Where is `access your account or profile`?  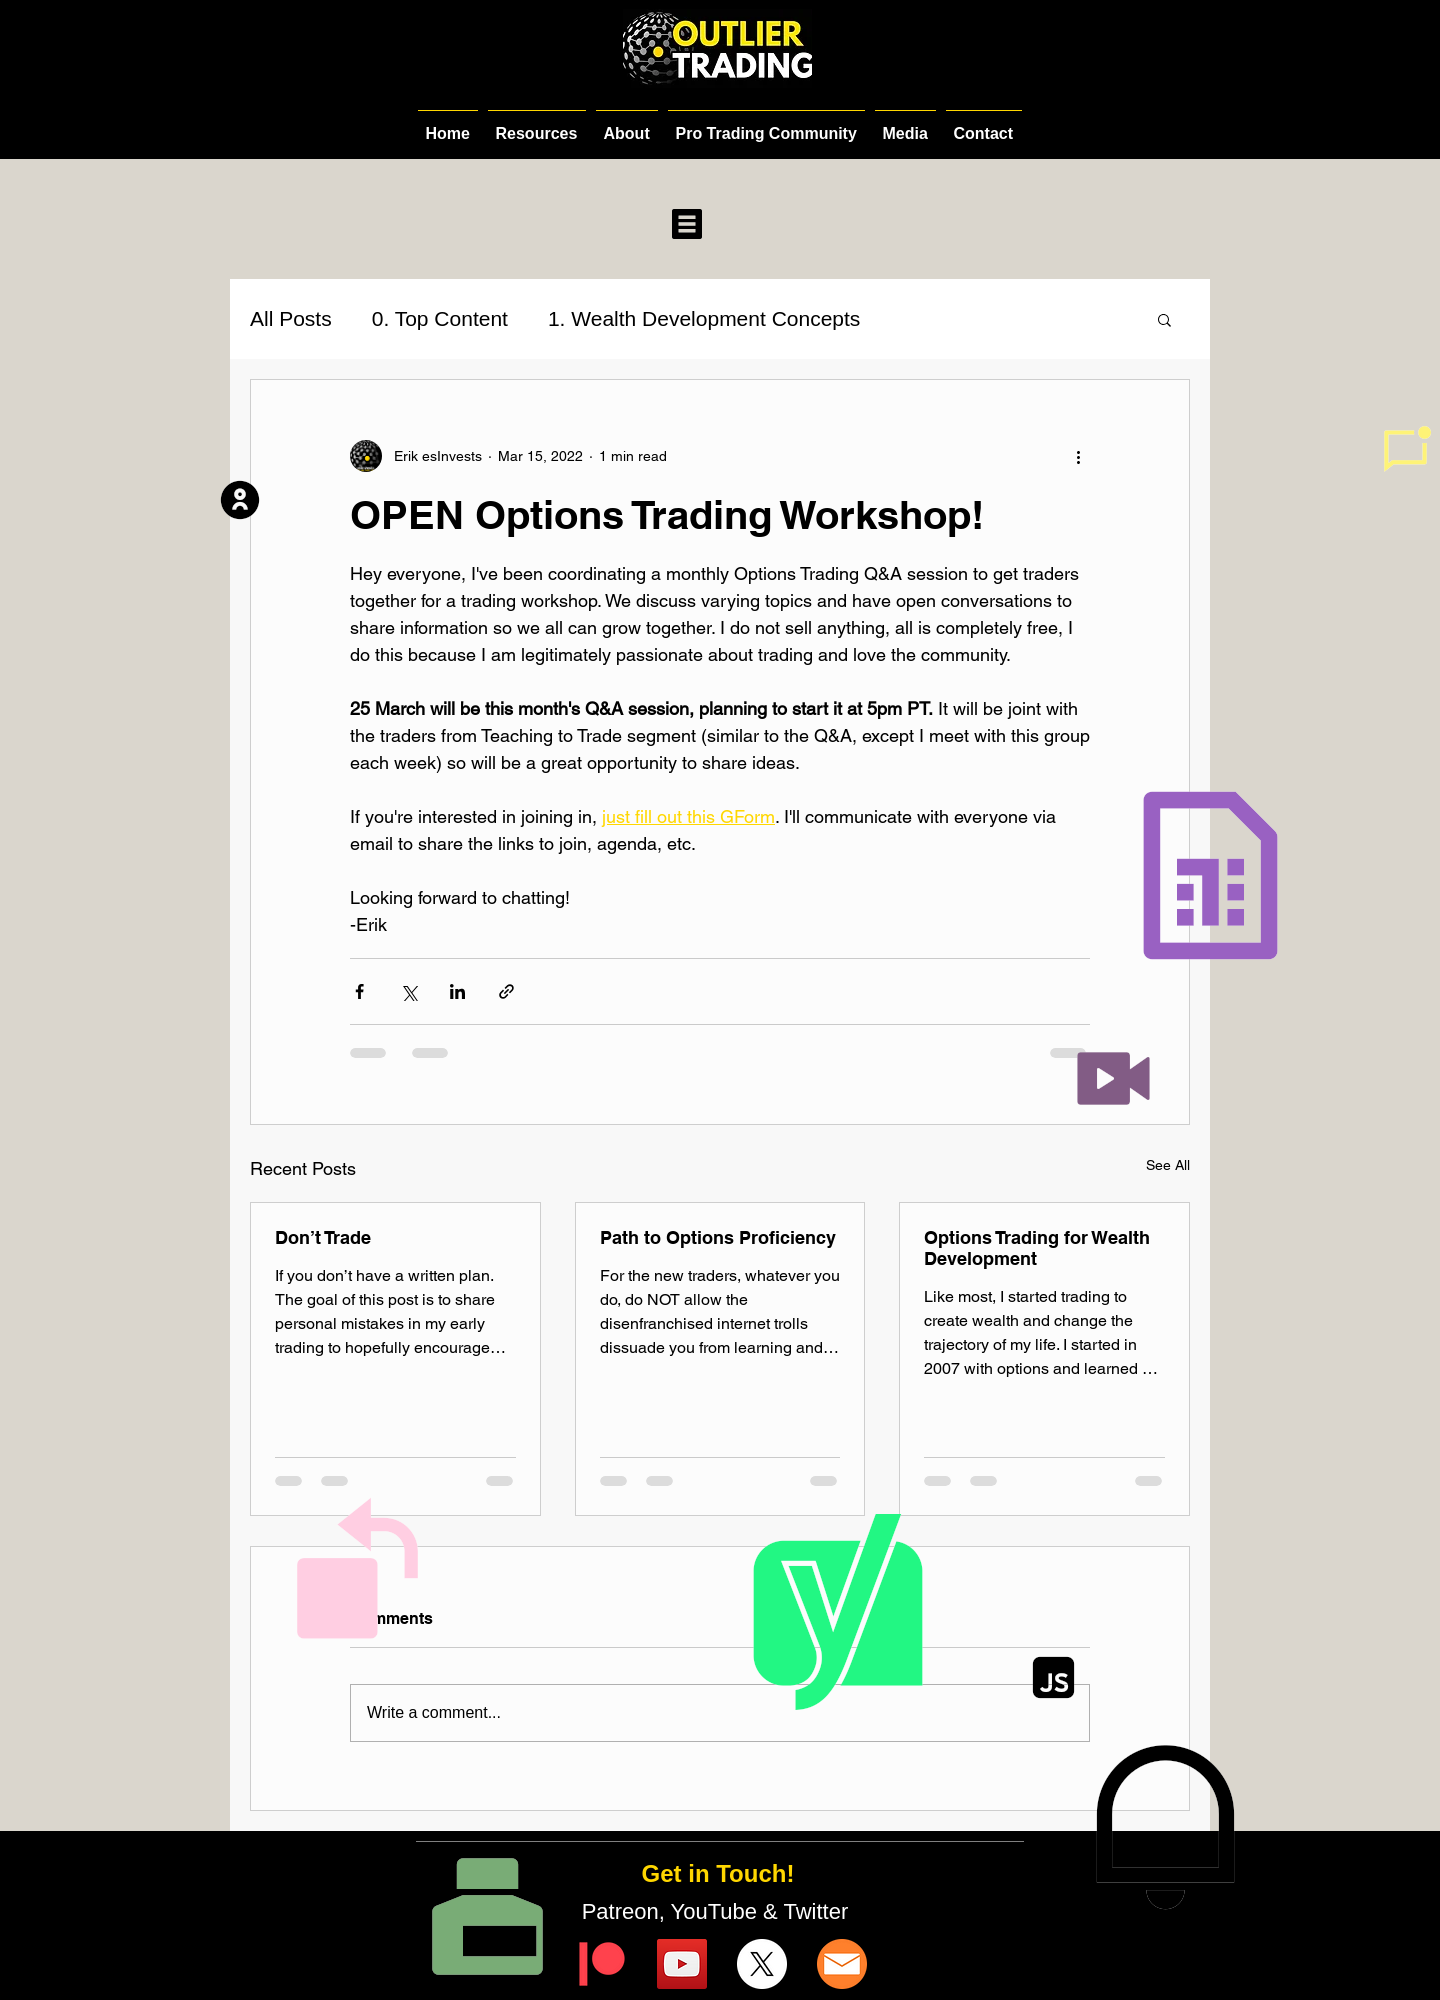 access your account or profile is located at coordinates (240, 500).